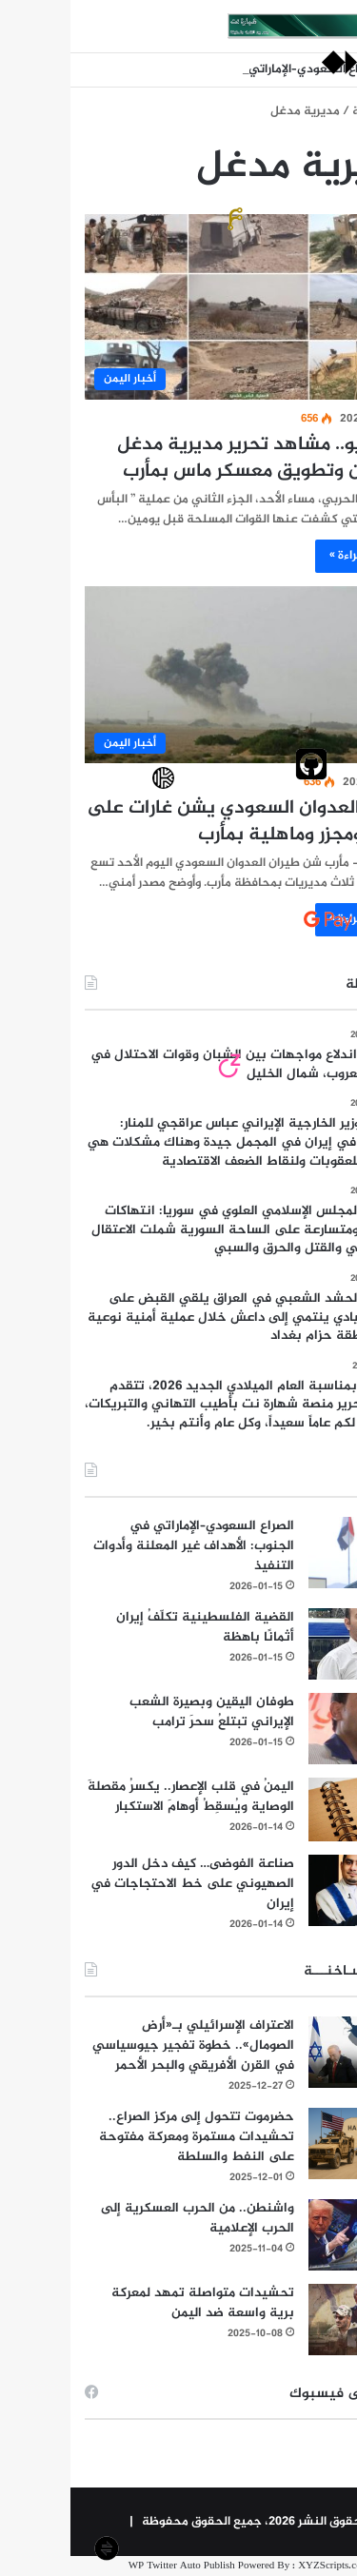 Image resolution: width=357 pixels, height=2576 pixels. Describe the element at coordinates (311, 764) in the screenshot. I see `link to github repository` at that location.